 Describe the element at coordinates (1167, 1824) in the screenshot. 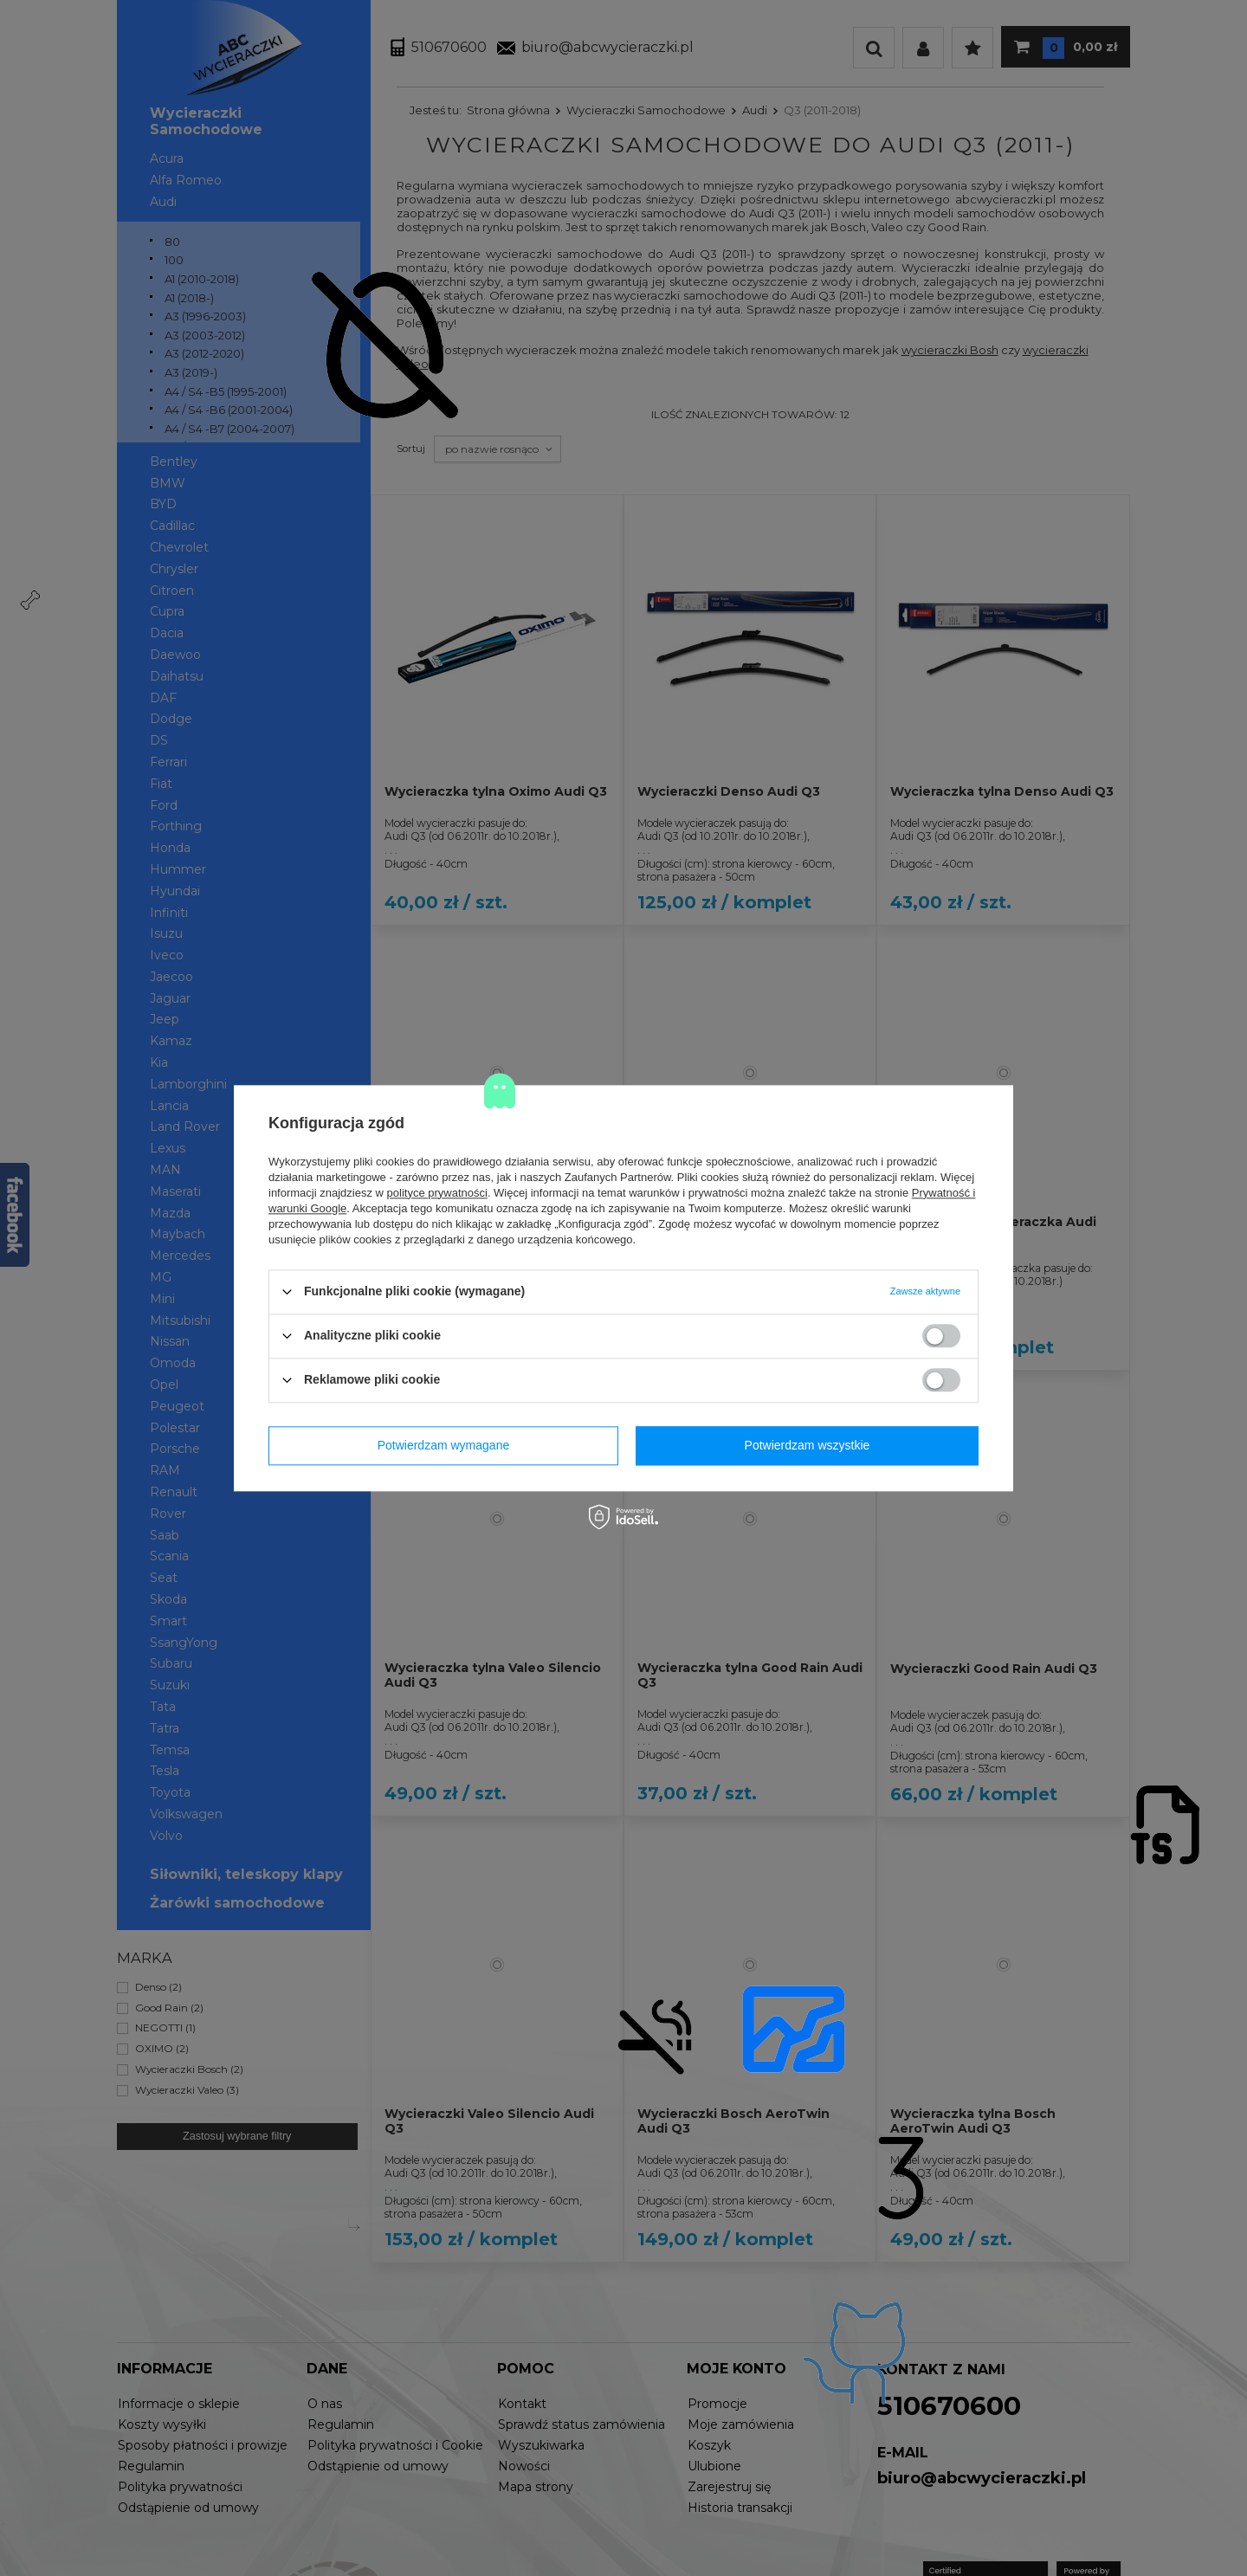

I see `indicates a TypeScript file` at that location.